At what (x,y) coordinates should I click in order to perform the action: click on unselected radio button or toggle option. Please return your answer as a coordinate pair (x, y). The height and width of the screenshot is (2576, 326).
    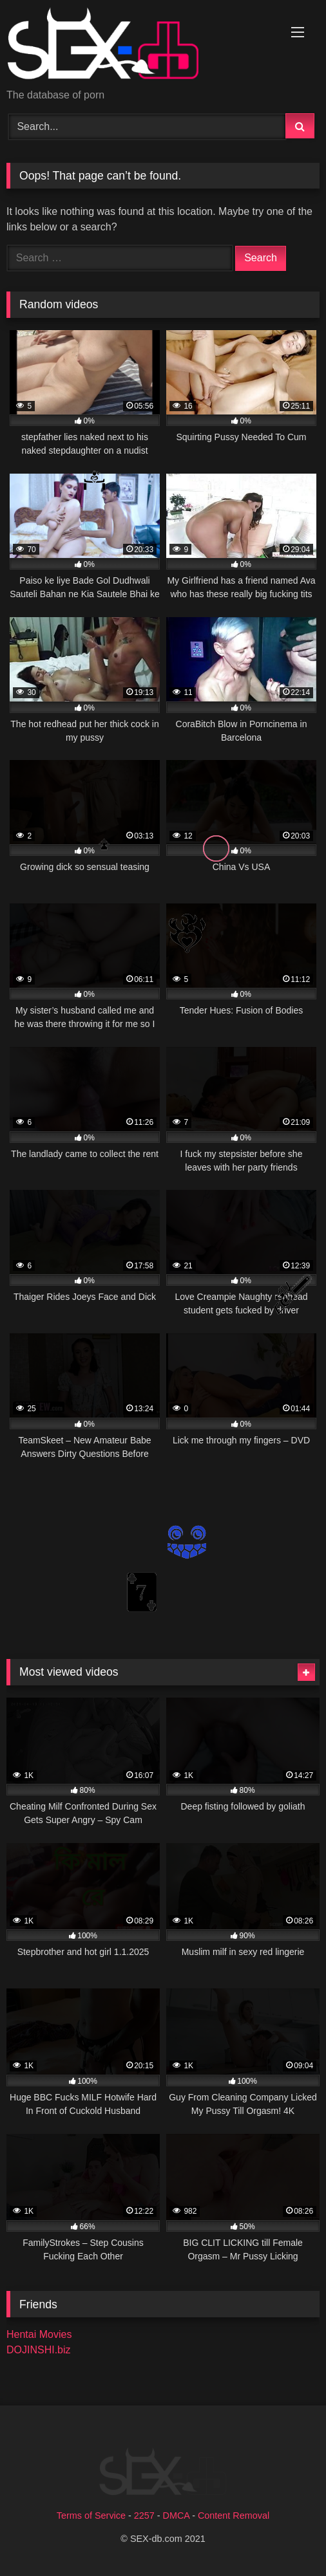
    Looking at the image, I should click on (216, 848).